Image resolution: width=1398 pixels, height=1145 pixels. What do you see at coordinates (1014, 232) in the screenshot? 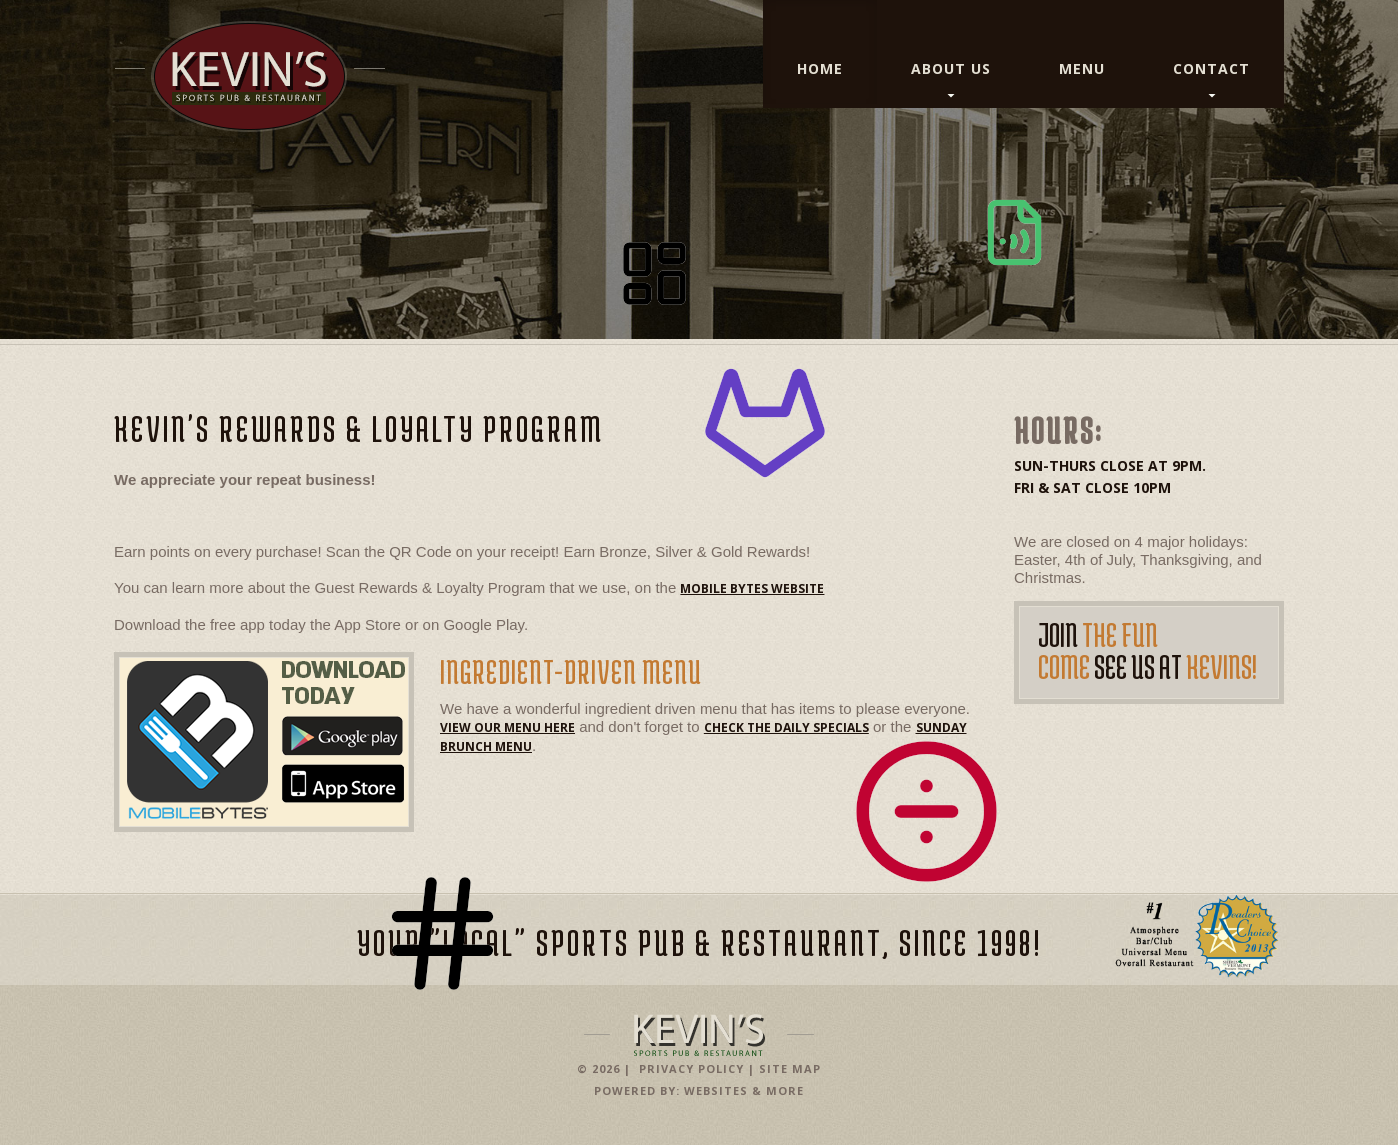
I see `open audio file` at bounding box center [1014, 232].